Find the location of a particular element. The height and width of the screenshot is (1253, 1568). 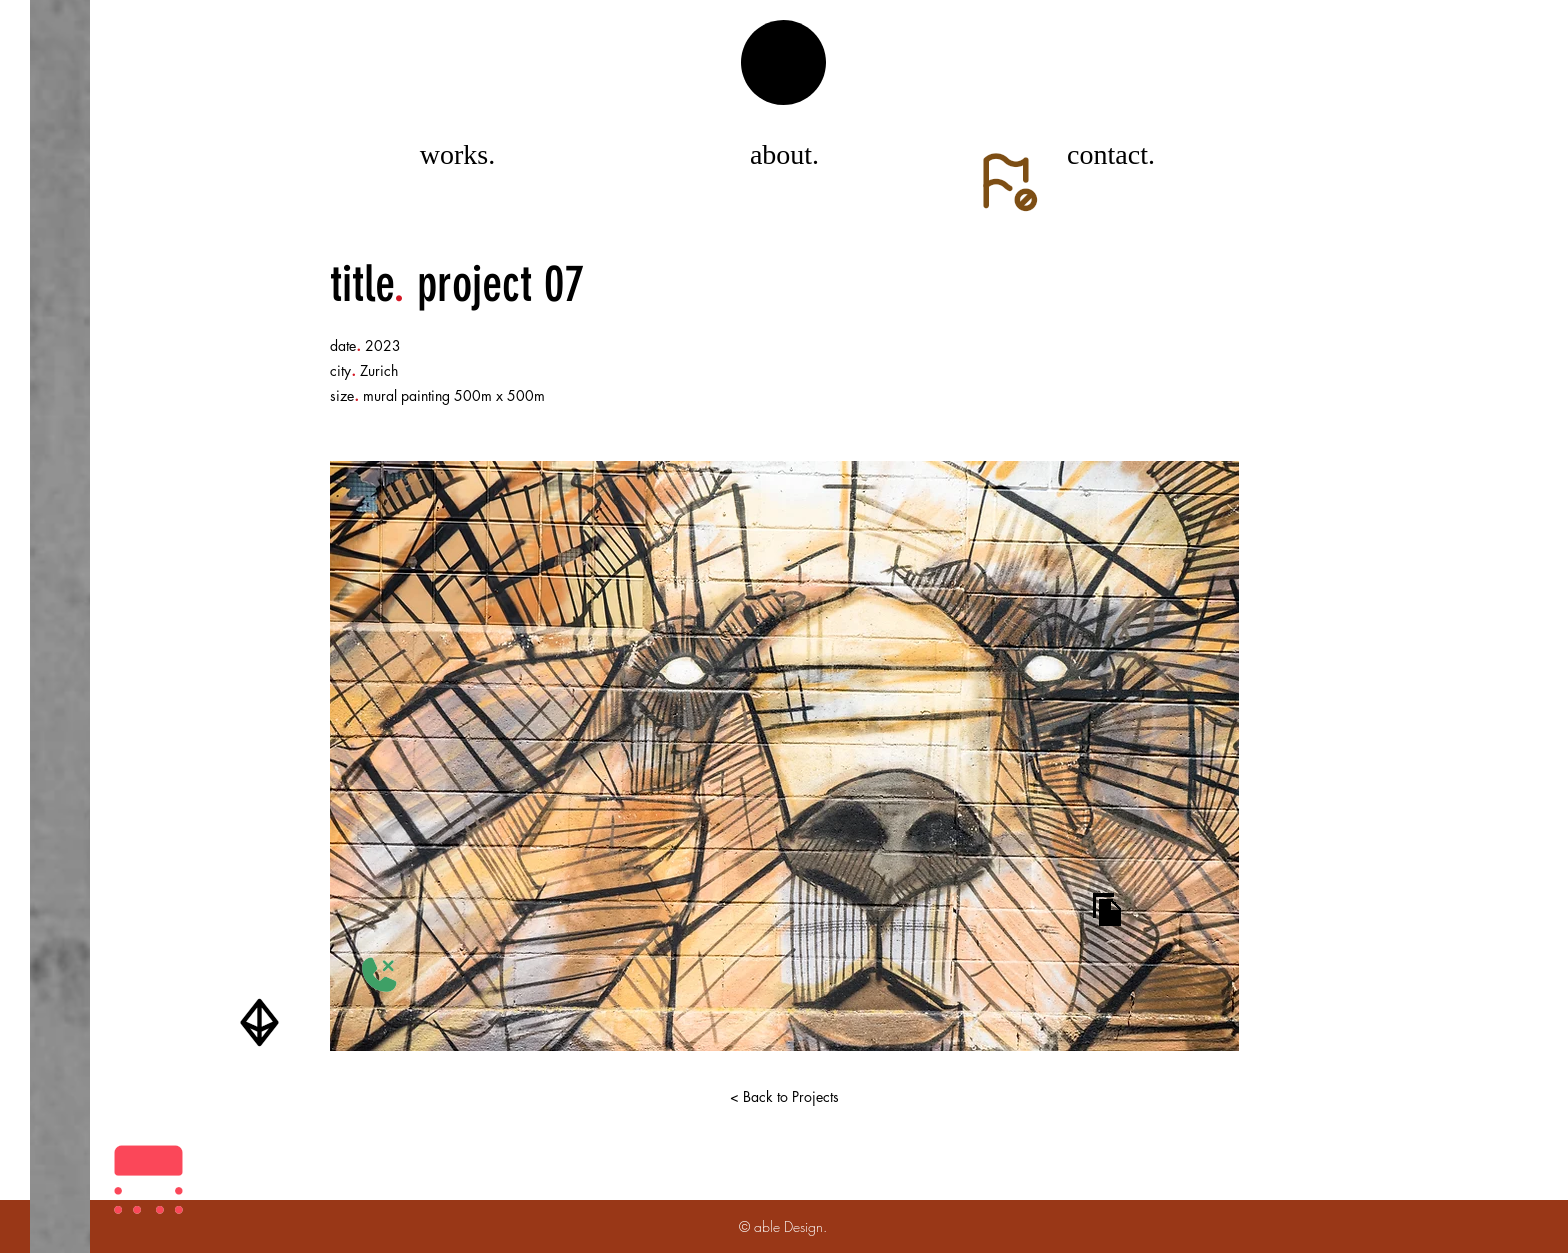

cancel or remove a flagged item is located at coordinates (1006, 180).